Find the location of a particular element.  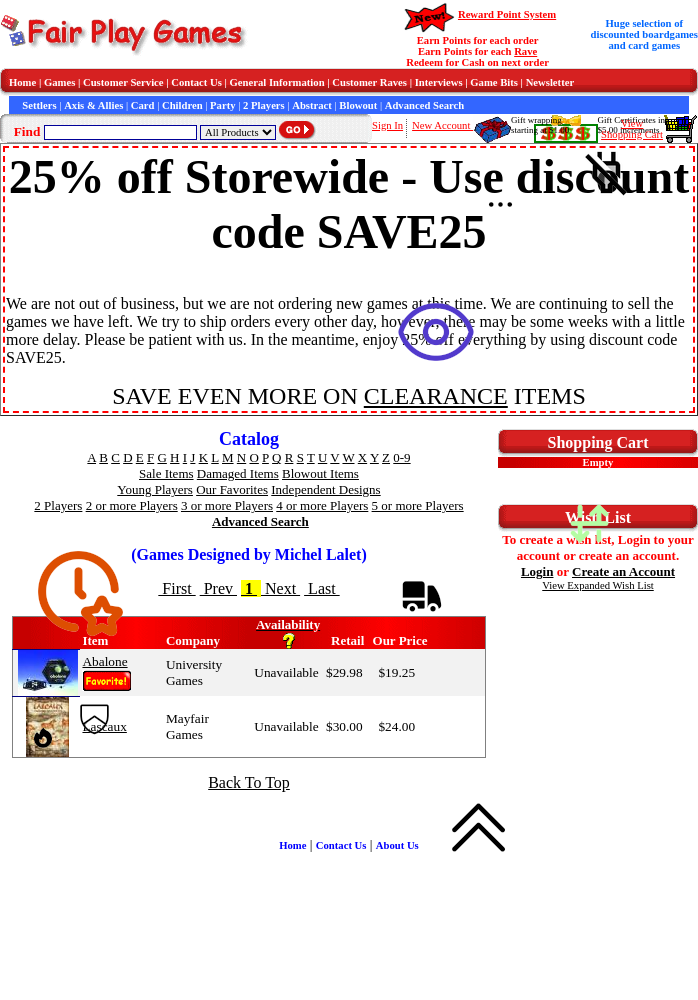

add event to favorites is located at coordinates (78, 591).